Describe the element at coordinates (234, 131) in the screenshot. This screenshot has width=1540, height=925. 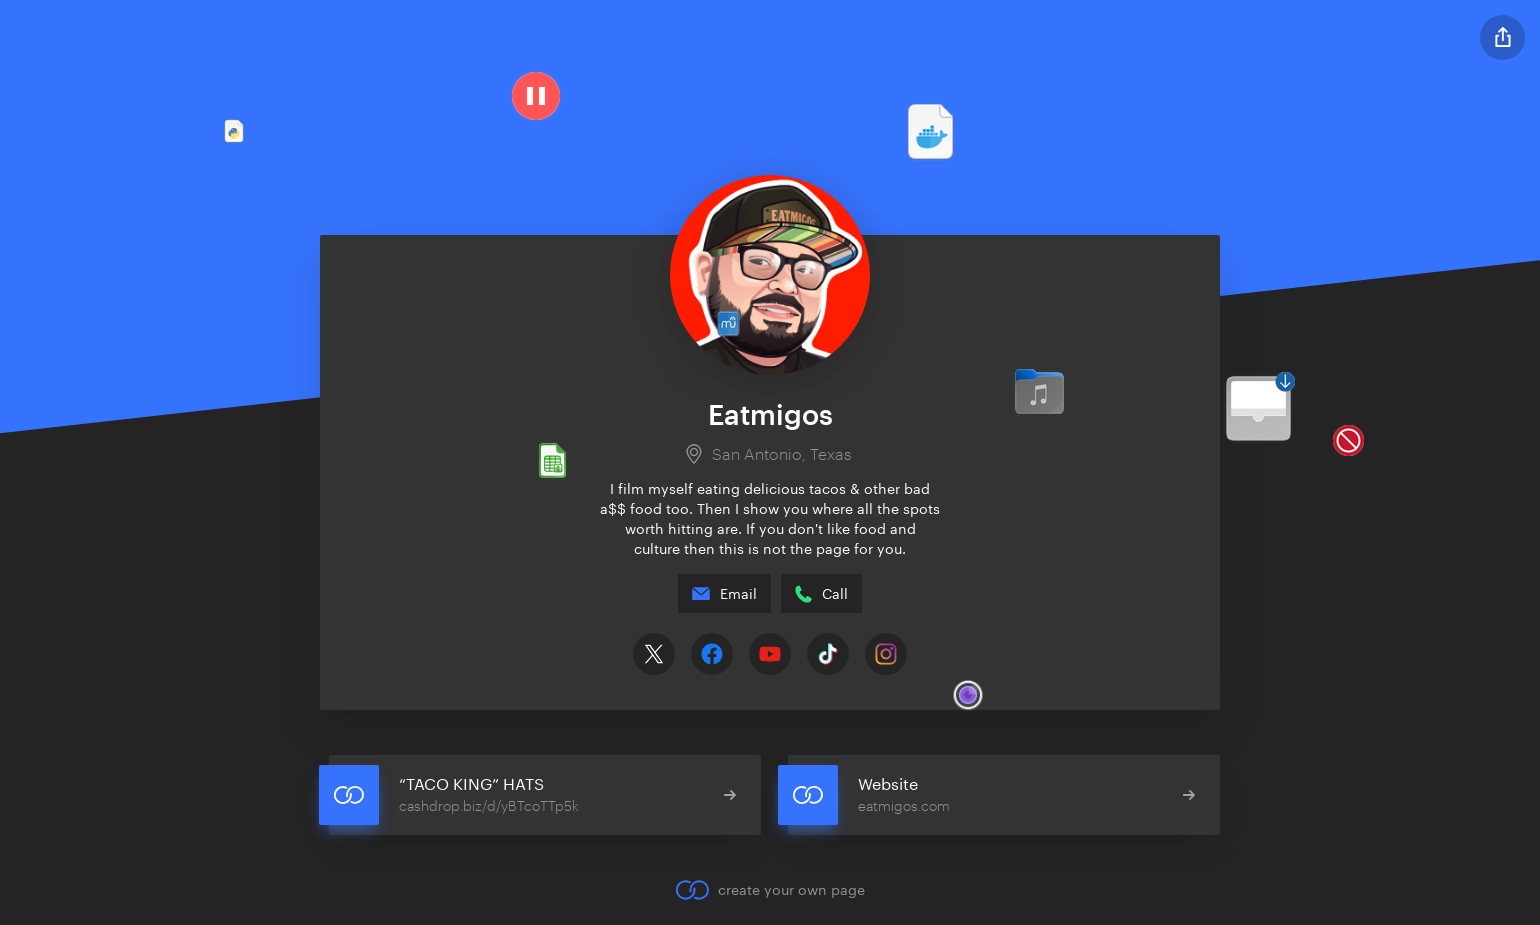
I see `a python script or source code file` at that location.